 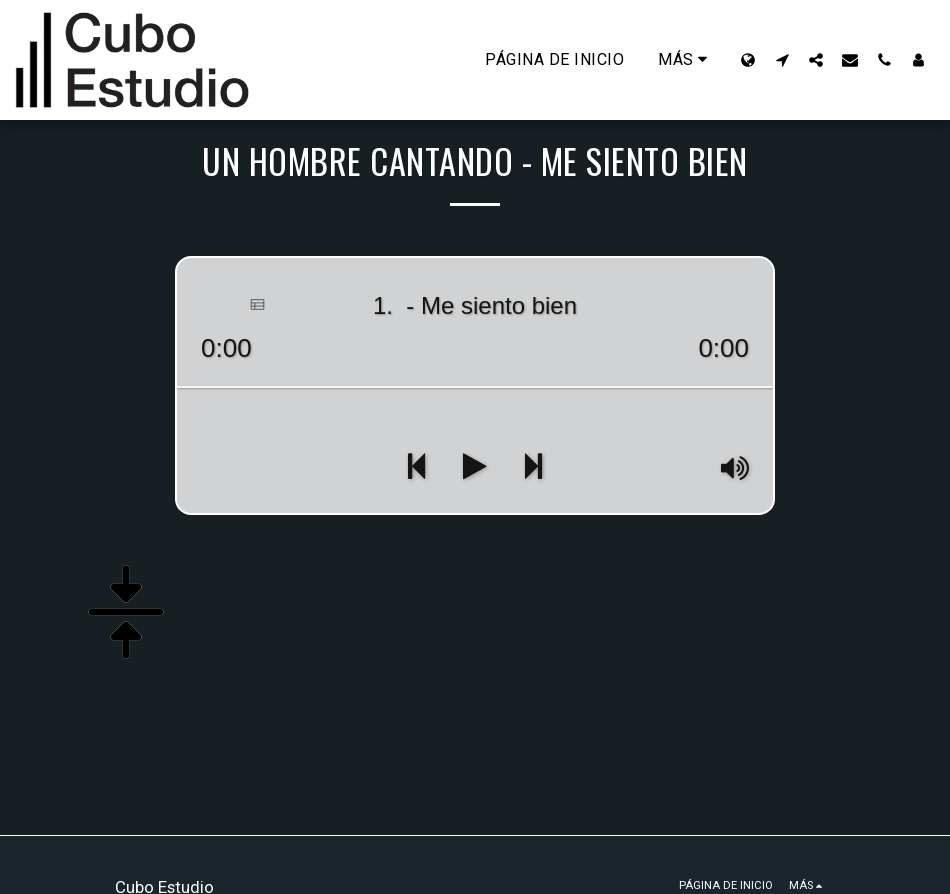 I want to click on view data in table format, so click(x=257, y=304).